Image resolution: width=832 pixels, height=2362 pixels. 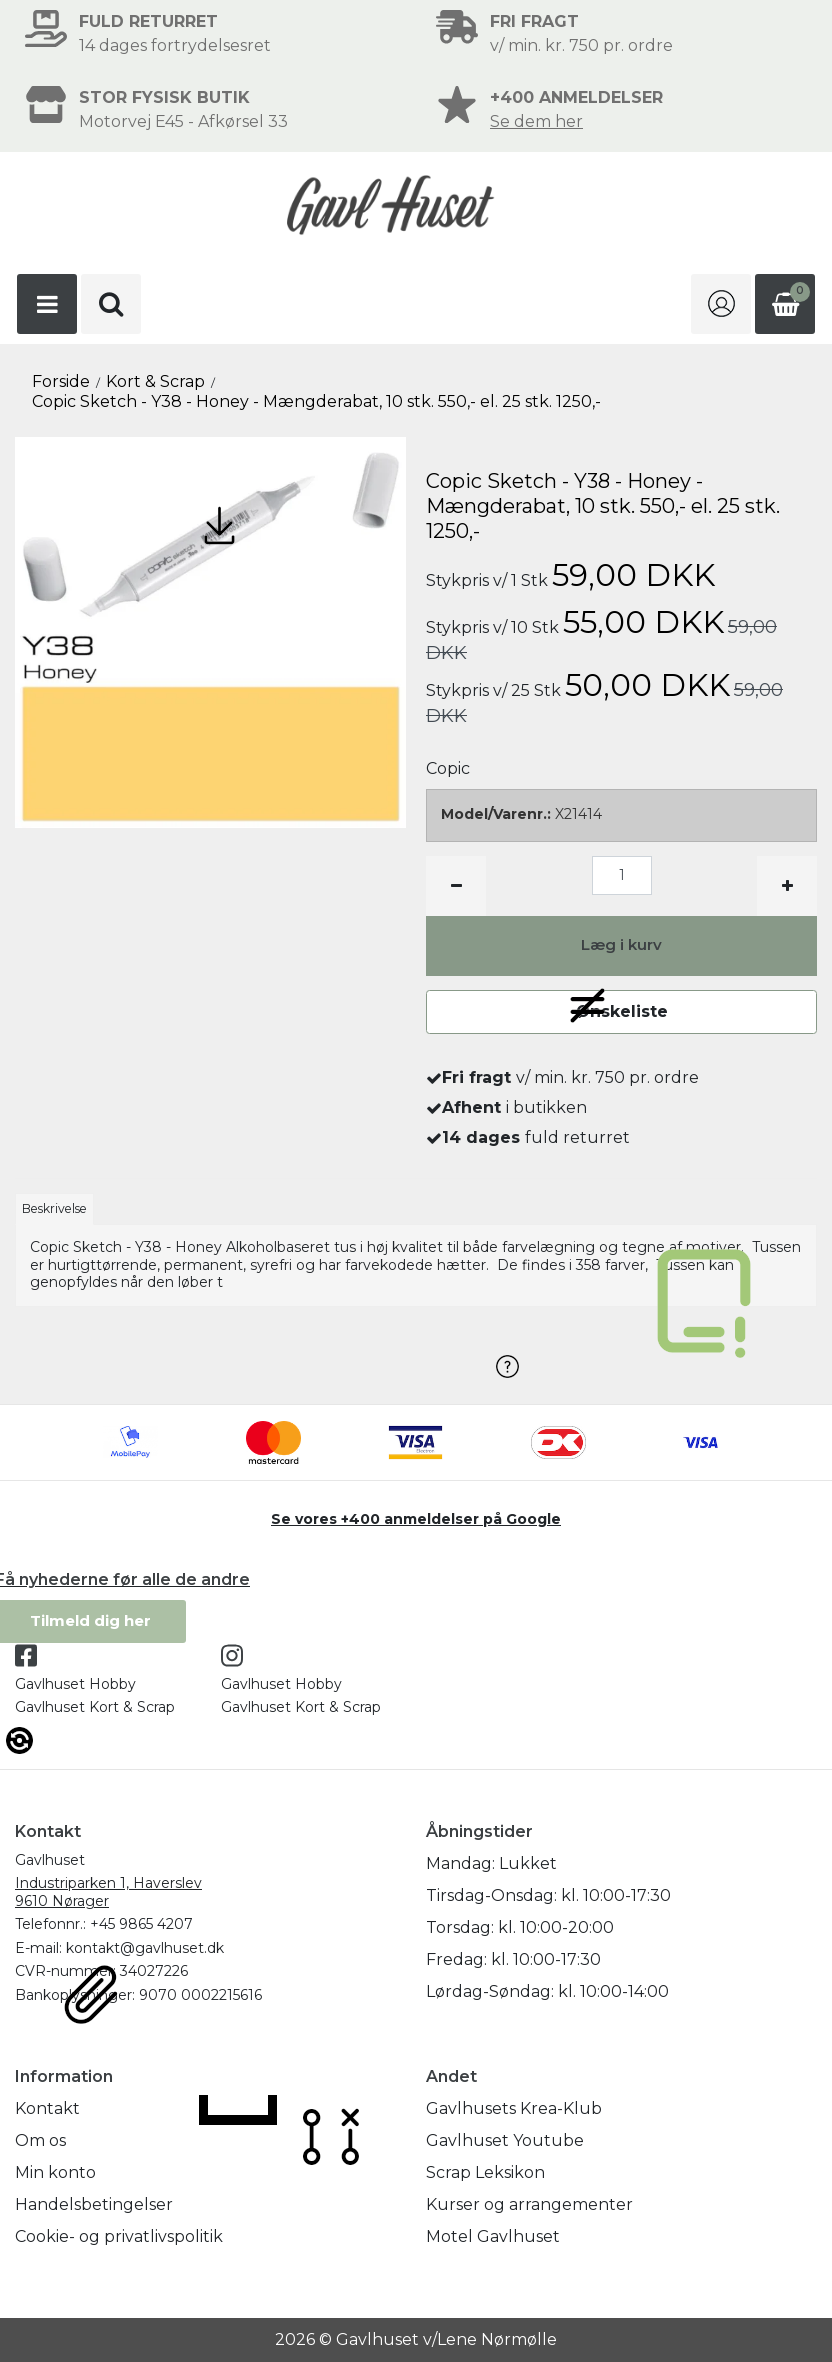 What do you see at coordinates (238, 2110) in the screenshot?
I see `insert a space character` at bounding box center [238, 2110].